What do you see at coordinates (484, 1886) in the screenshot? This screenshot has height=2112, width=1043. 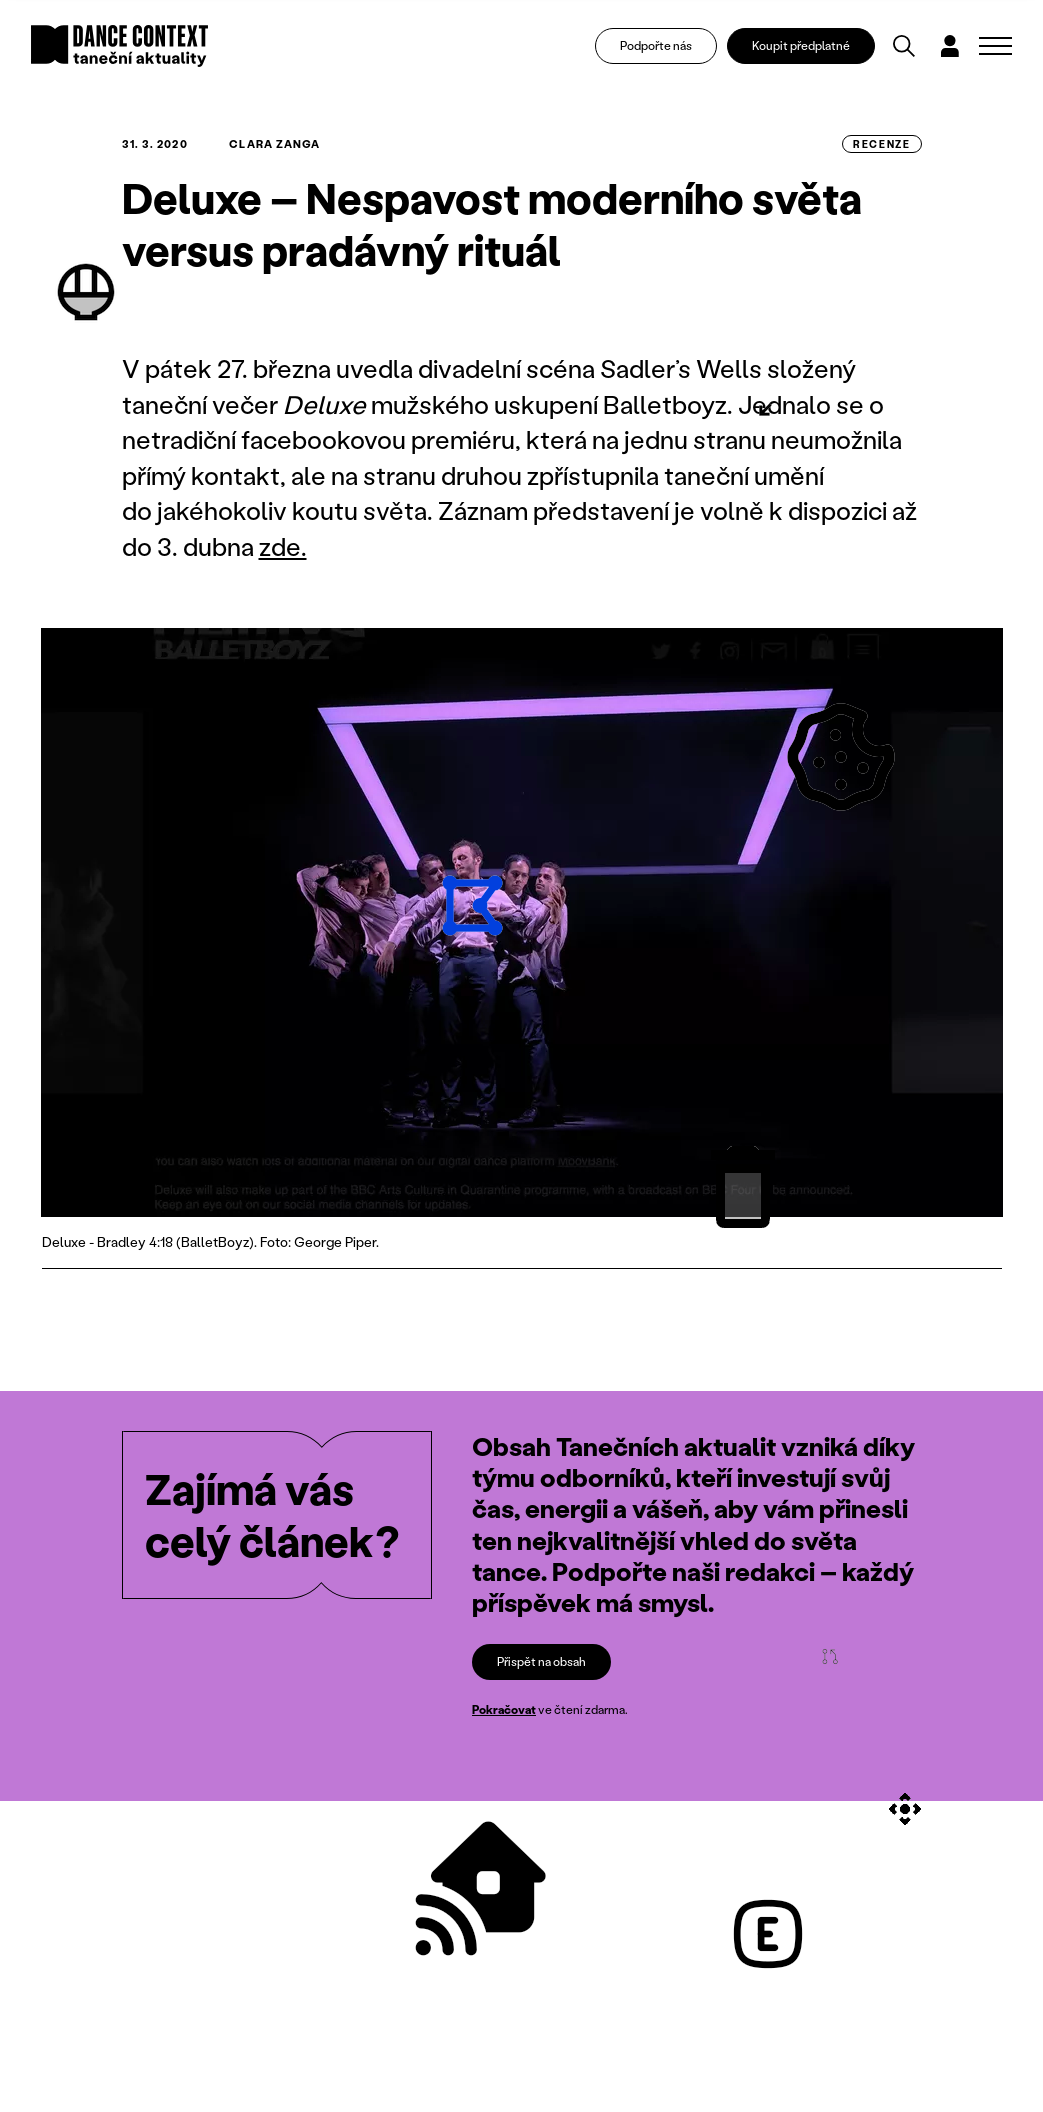 I see `access smart home controls` at bounding box center [484, 1886].